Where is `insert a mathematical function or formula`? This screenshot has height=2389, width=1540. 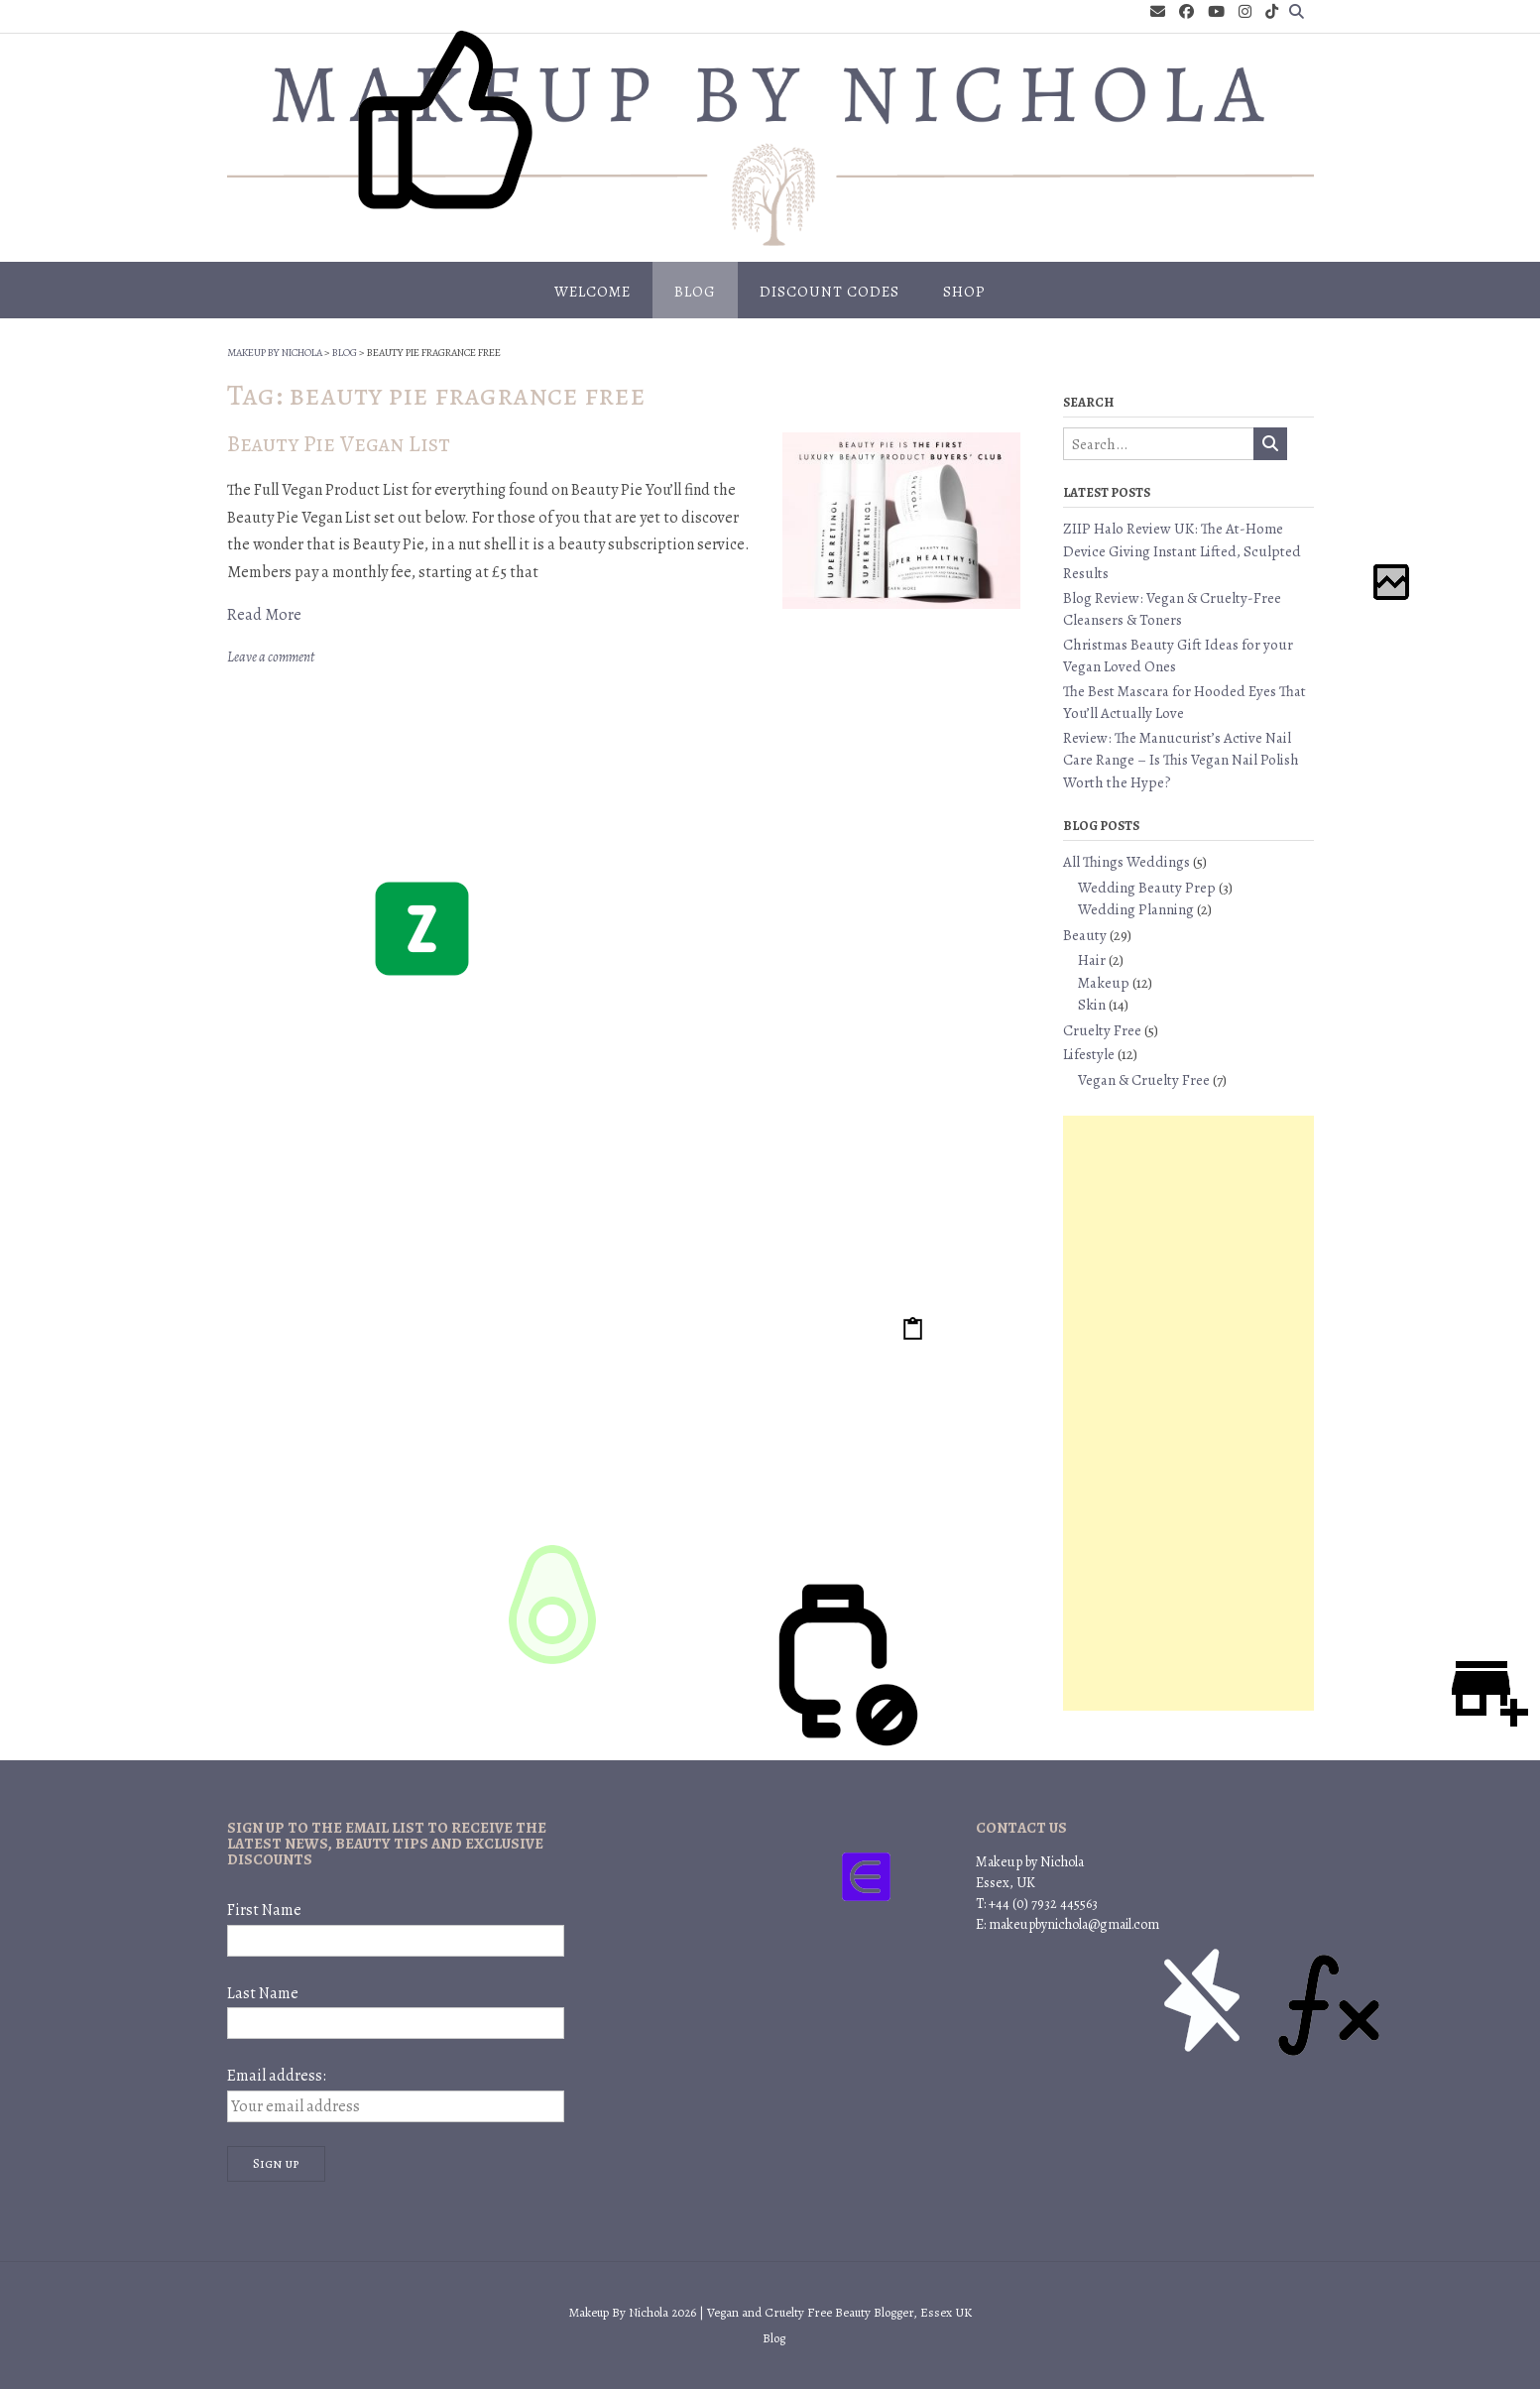 insert a mathematical function or formula is located at coordinates (1329, 2005).